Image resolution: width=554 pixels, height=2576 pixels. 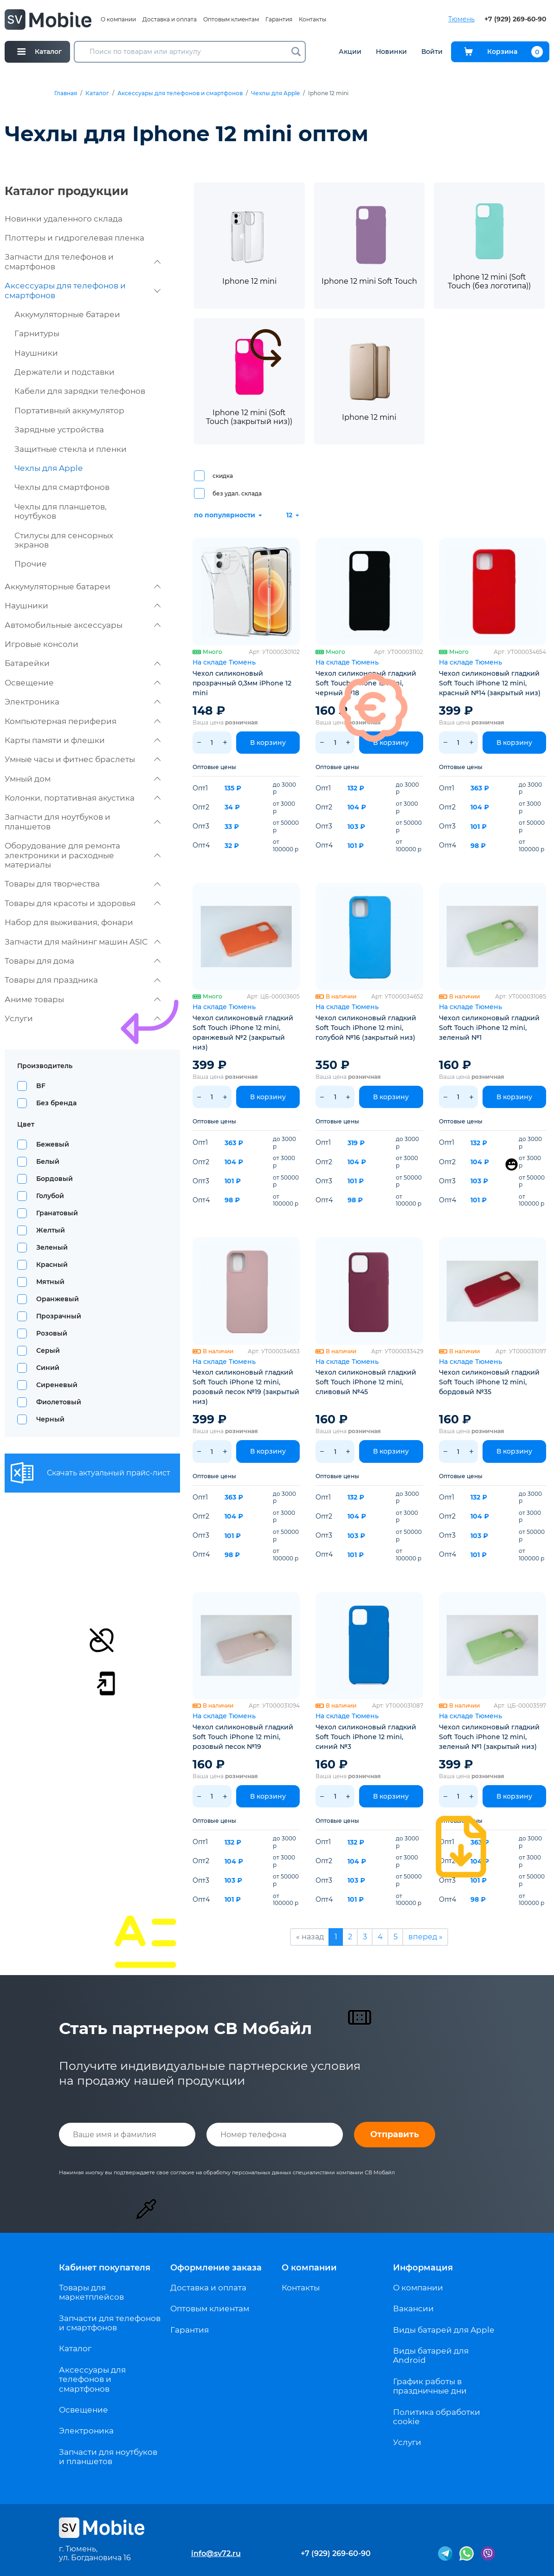 What do you see at coordinates (106, 1683) in the screenshot?
I see `add this page to home screen` at bounding box center [106, 1683].